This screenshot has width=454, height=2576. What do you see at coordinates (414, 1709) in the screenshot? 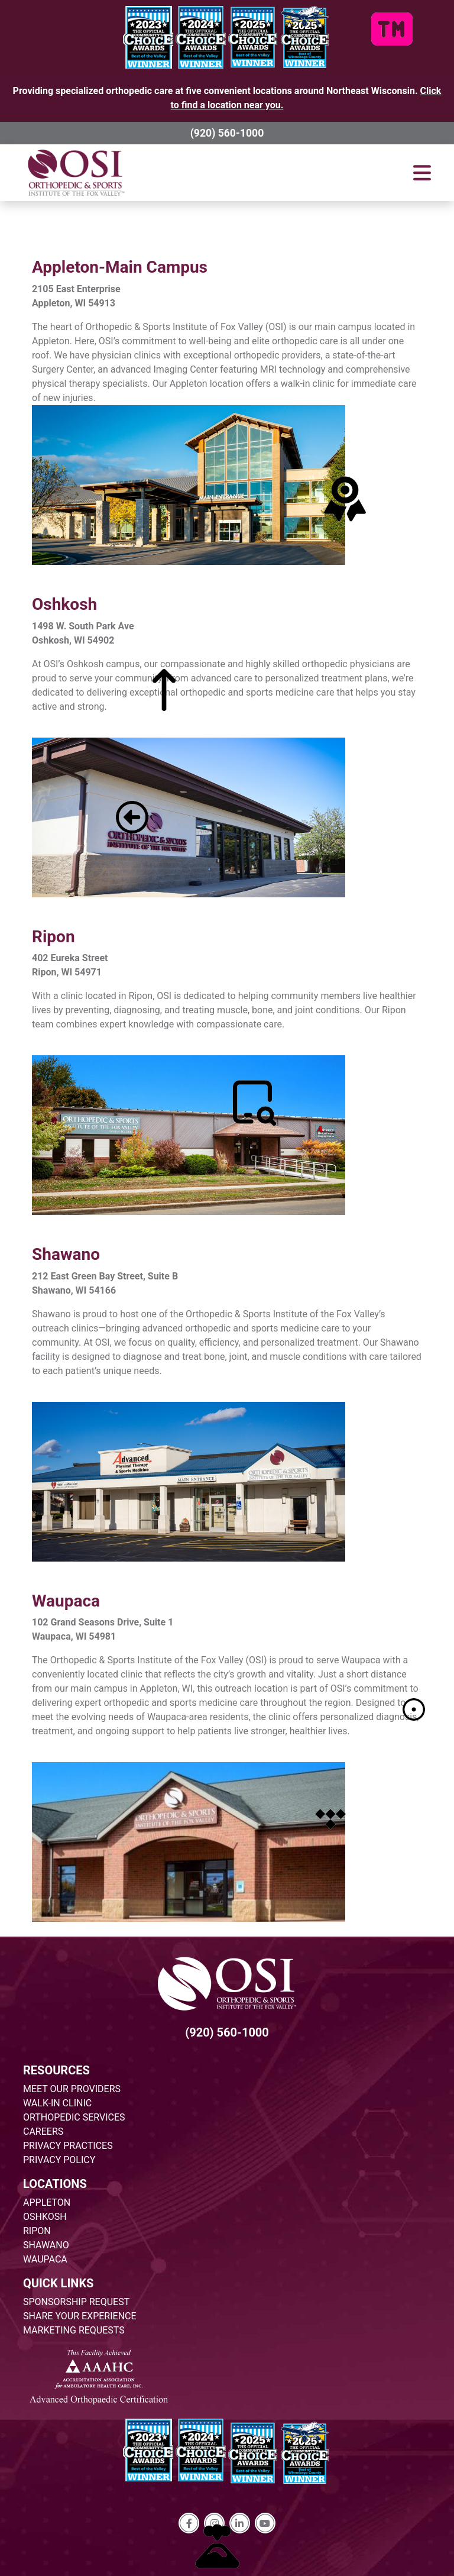
I see `open a new issue` at bounding box center [414, 1709].